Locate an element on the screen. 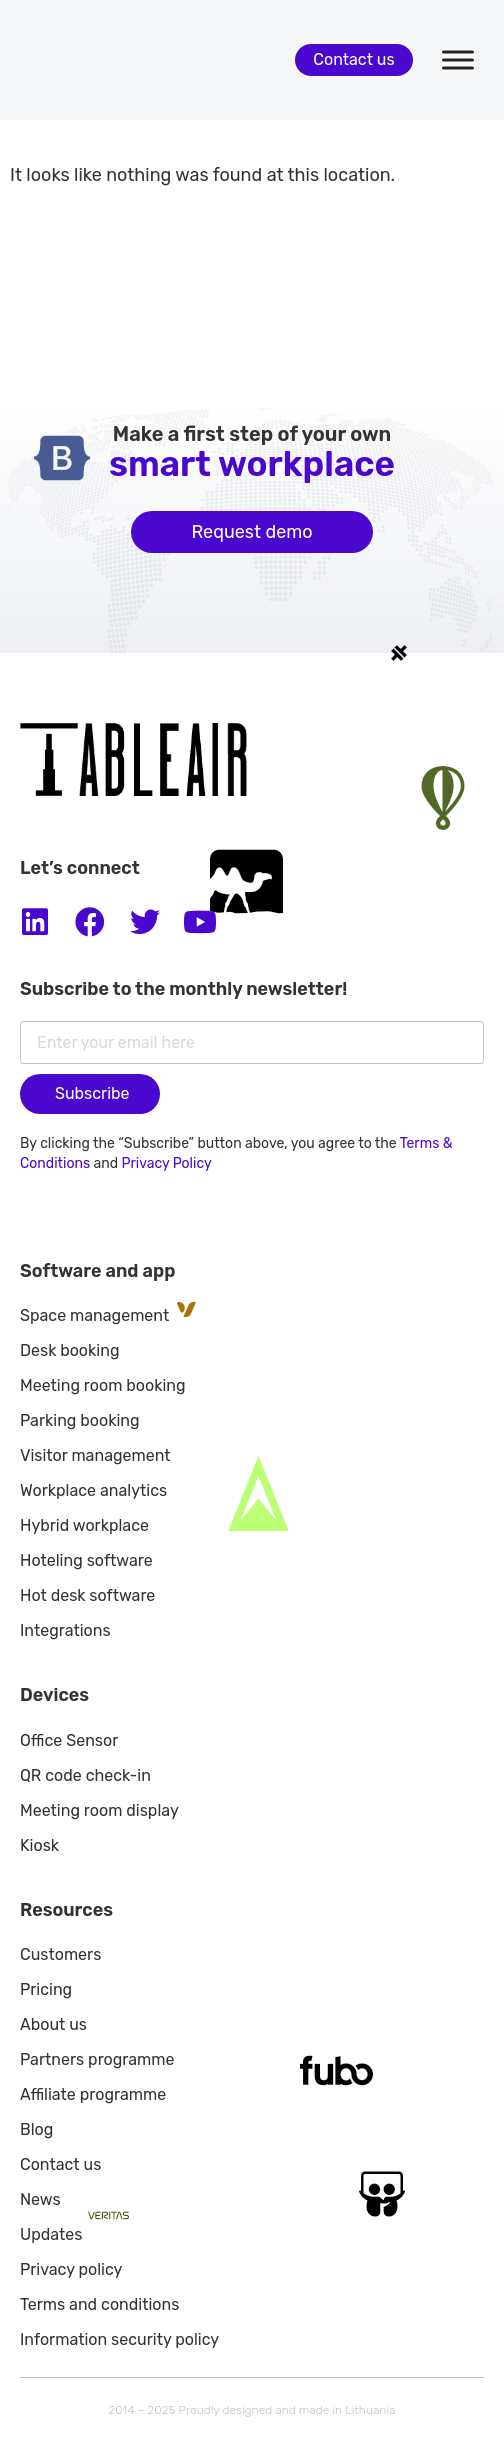  veritas brand logo is located at coordinates (108, 2215).